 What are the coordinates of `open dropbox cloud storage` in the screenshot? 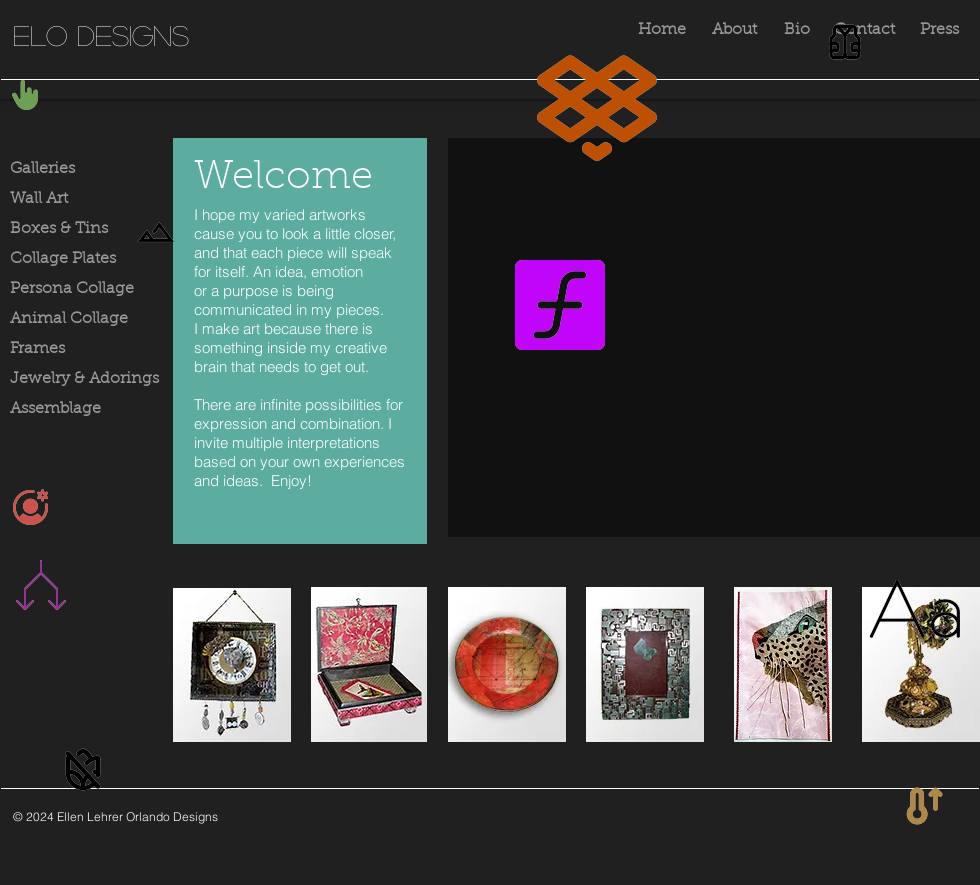 It's located at (597, 103).